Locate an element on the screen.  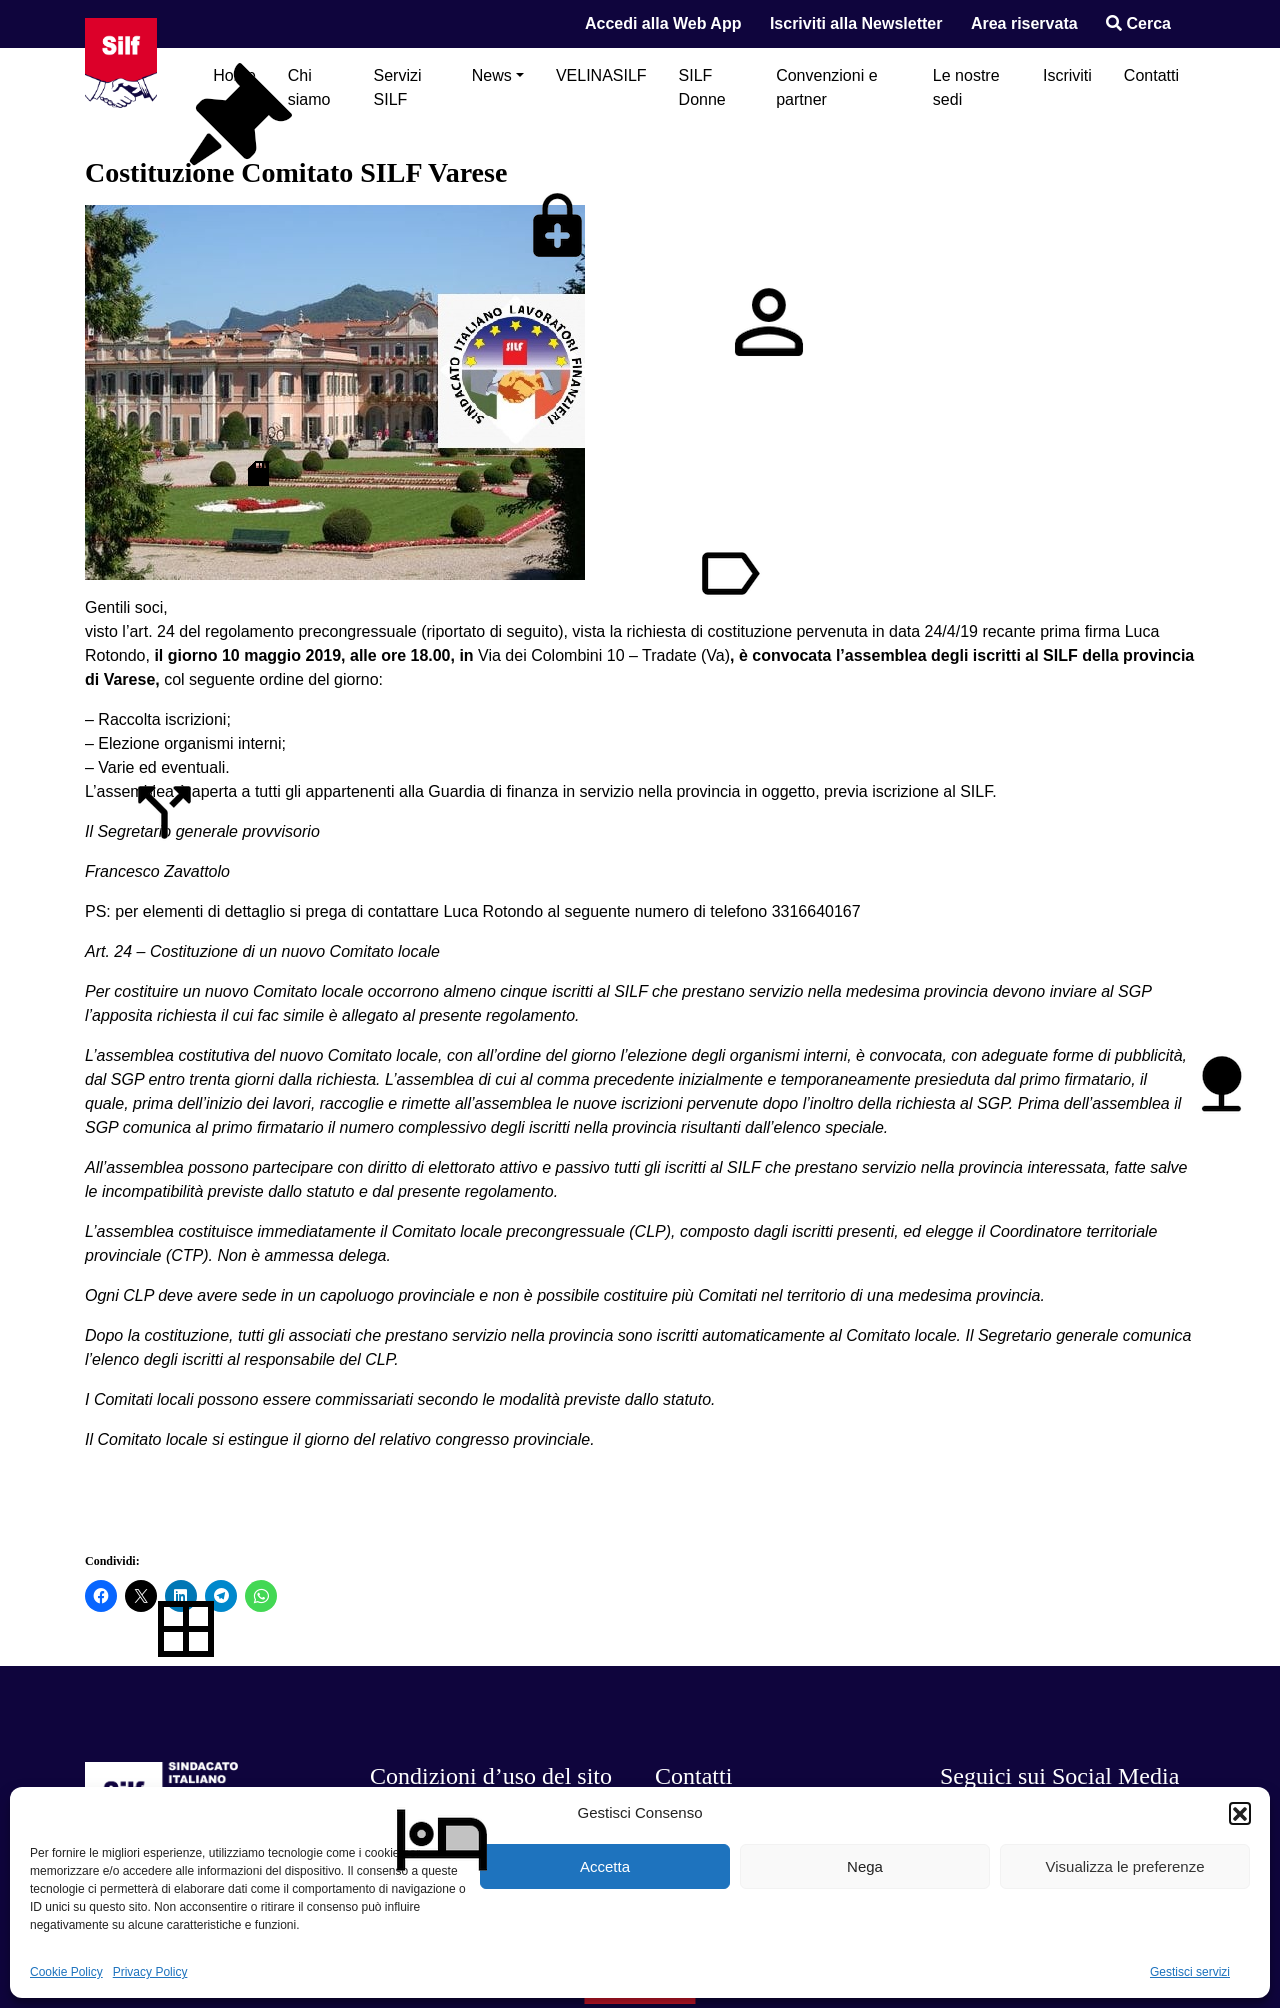
pin a message to the channel is located at coordinates (235, 120).